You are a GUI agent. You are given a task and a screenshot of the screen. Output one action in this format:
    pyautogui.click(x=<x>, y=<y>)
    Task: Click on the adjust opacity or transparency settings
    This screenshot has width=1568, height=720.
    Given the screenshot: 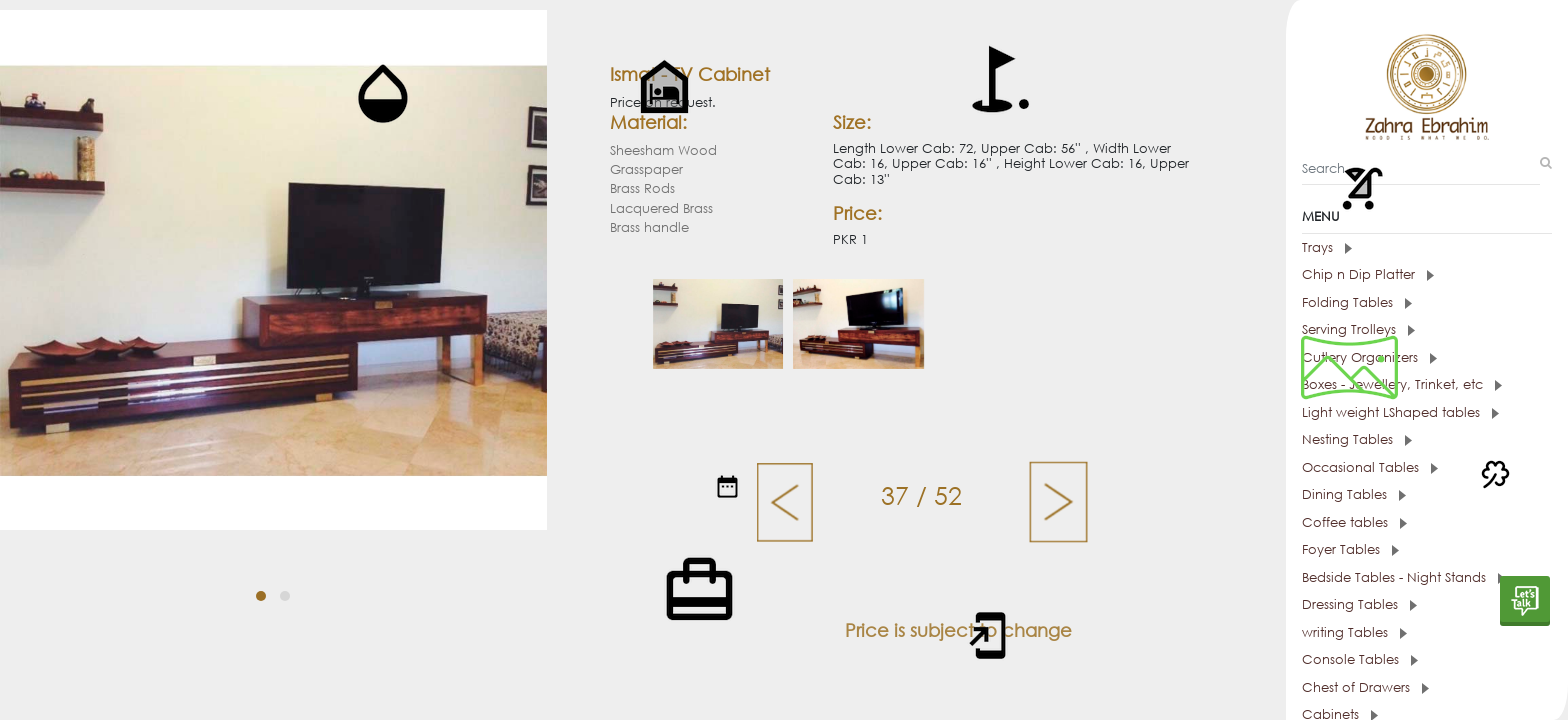 What is the action you would take?
    pyautogui.click(x=383, y=93)
    